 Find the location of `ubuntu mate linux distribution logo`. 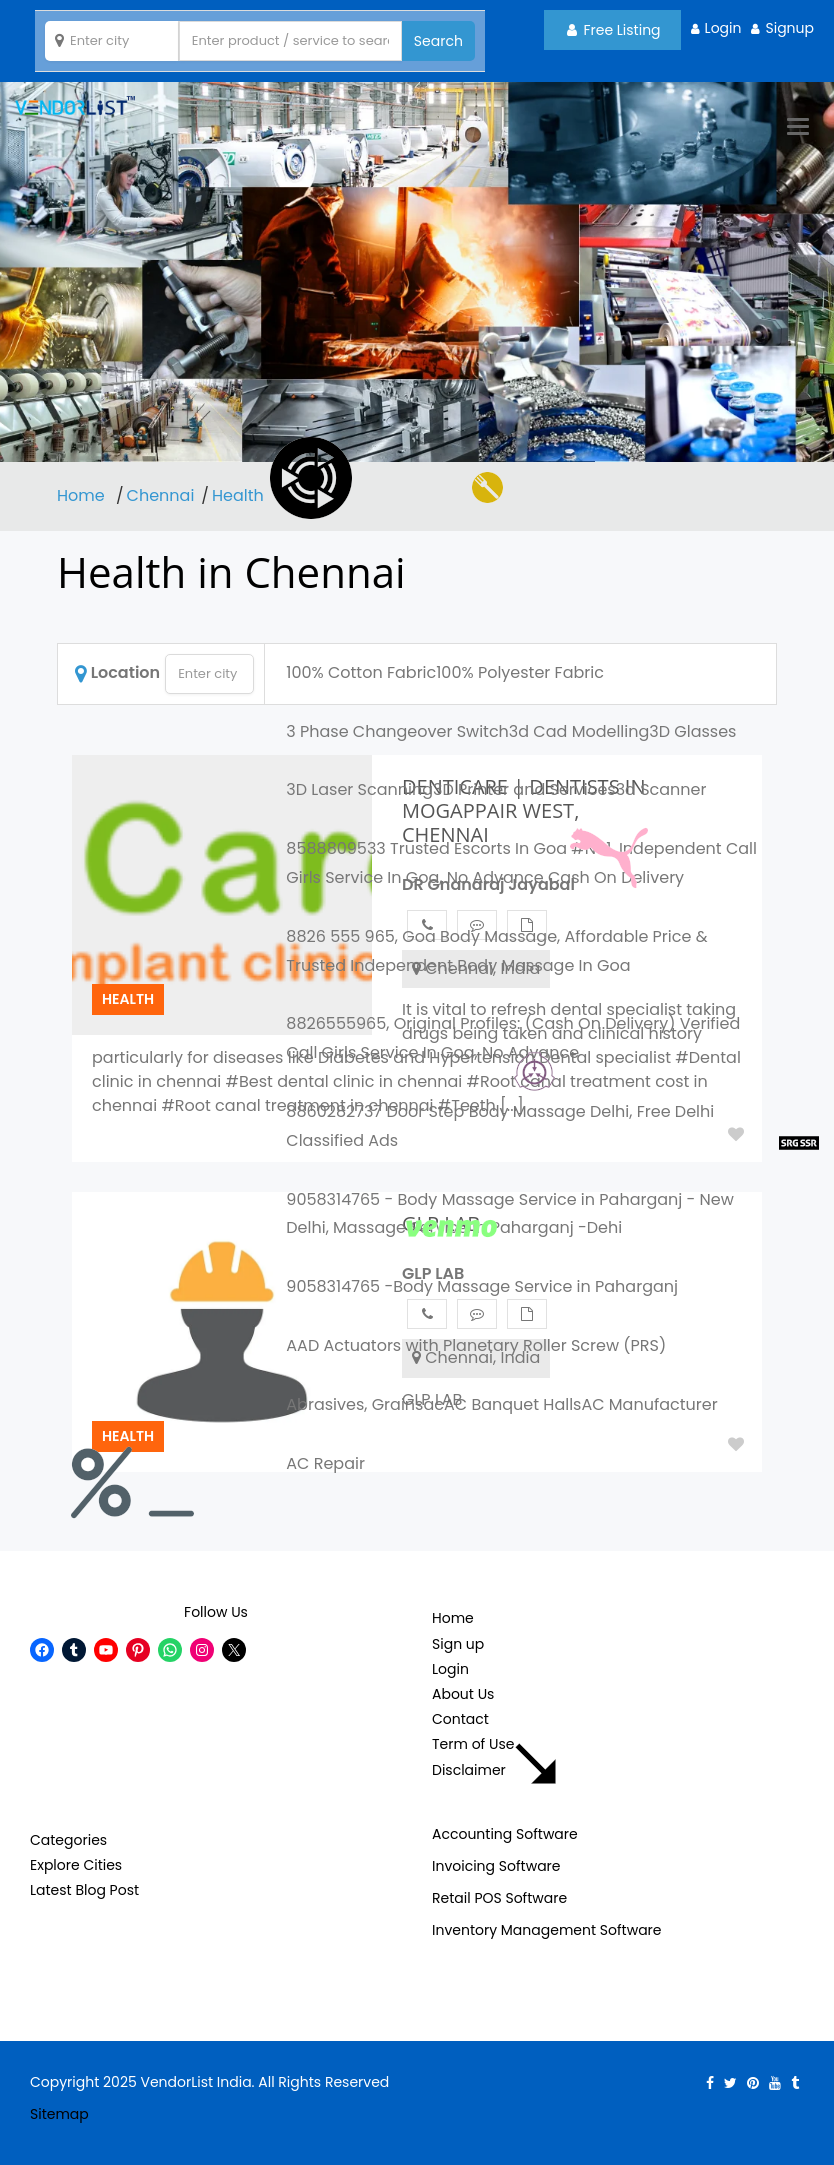

ubuntu mate linux distribution logo is located at coordinates (311, 478).